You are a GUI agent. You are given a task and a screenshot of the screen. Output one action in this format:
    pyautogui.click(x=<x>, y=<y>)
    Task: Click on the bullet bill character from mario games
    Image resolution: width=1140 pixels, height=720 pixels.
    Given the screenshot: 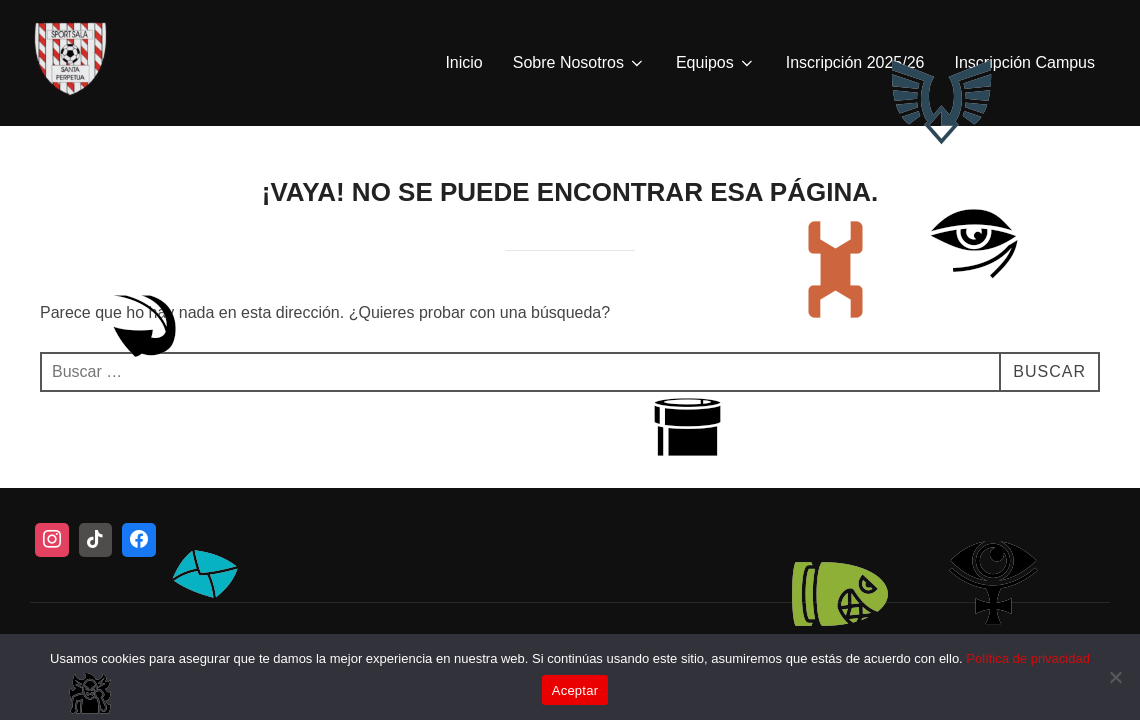 What is the action you would take?
    pyautogui.click(x=840, y=594)
    